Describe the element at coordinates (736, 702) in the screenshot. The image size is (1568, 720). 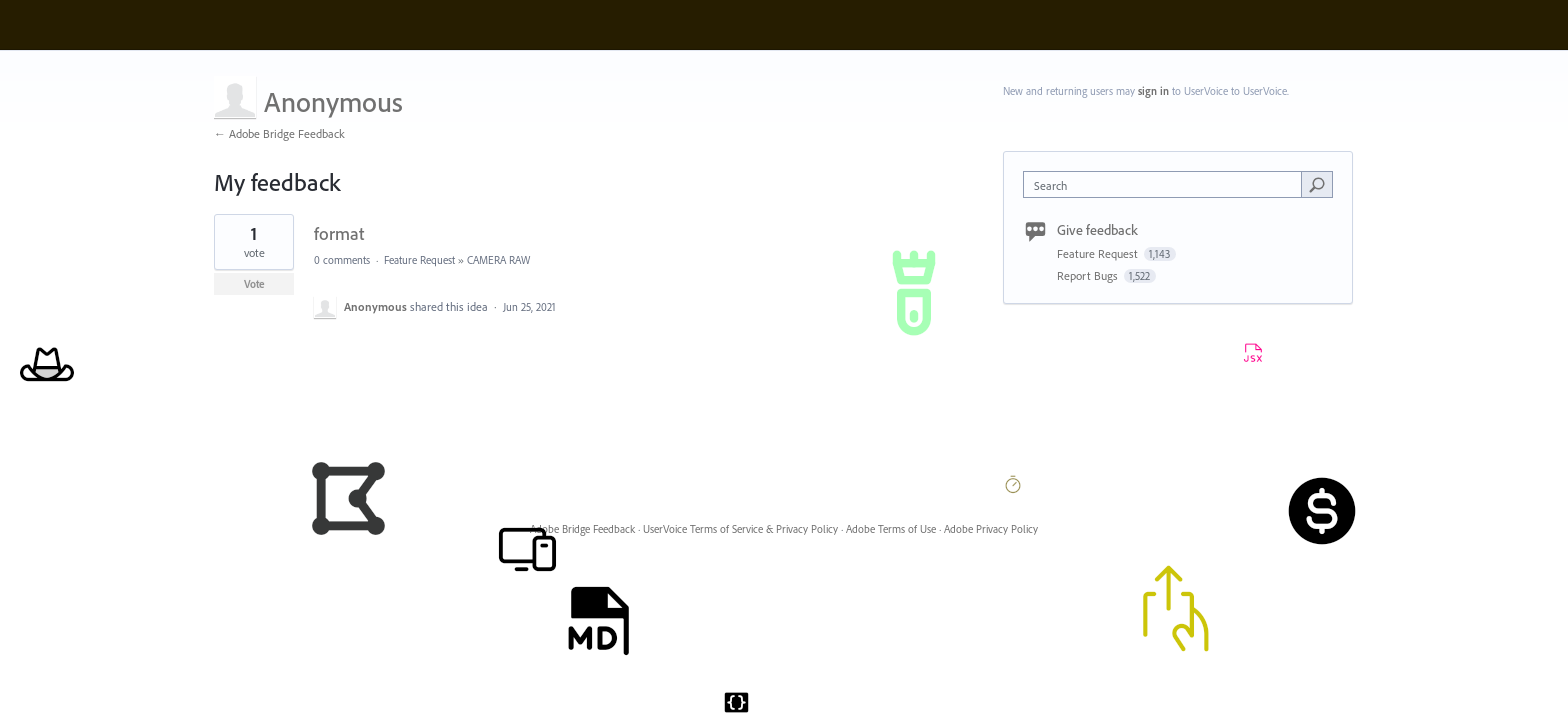
I see `access code editor or developer tools` at that location.